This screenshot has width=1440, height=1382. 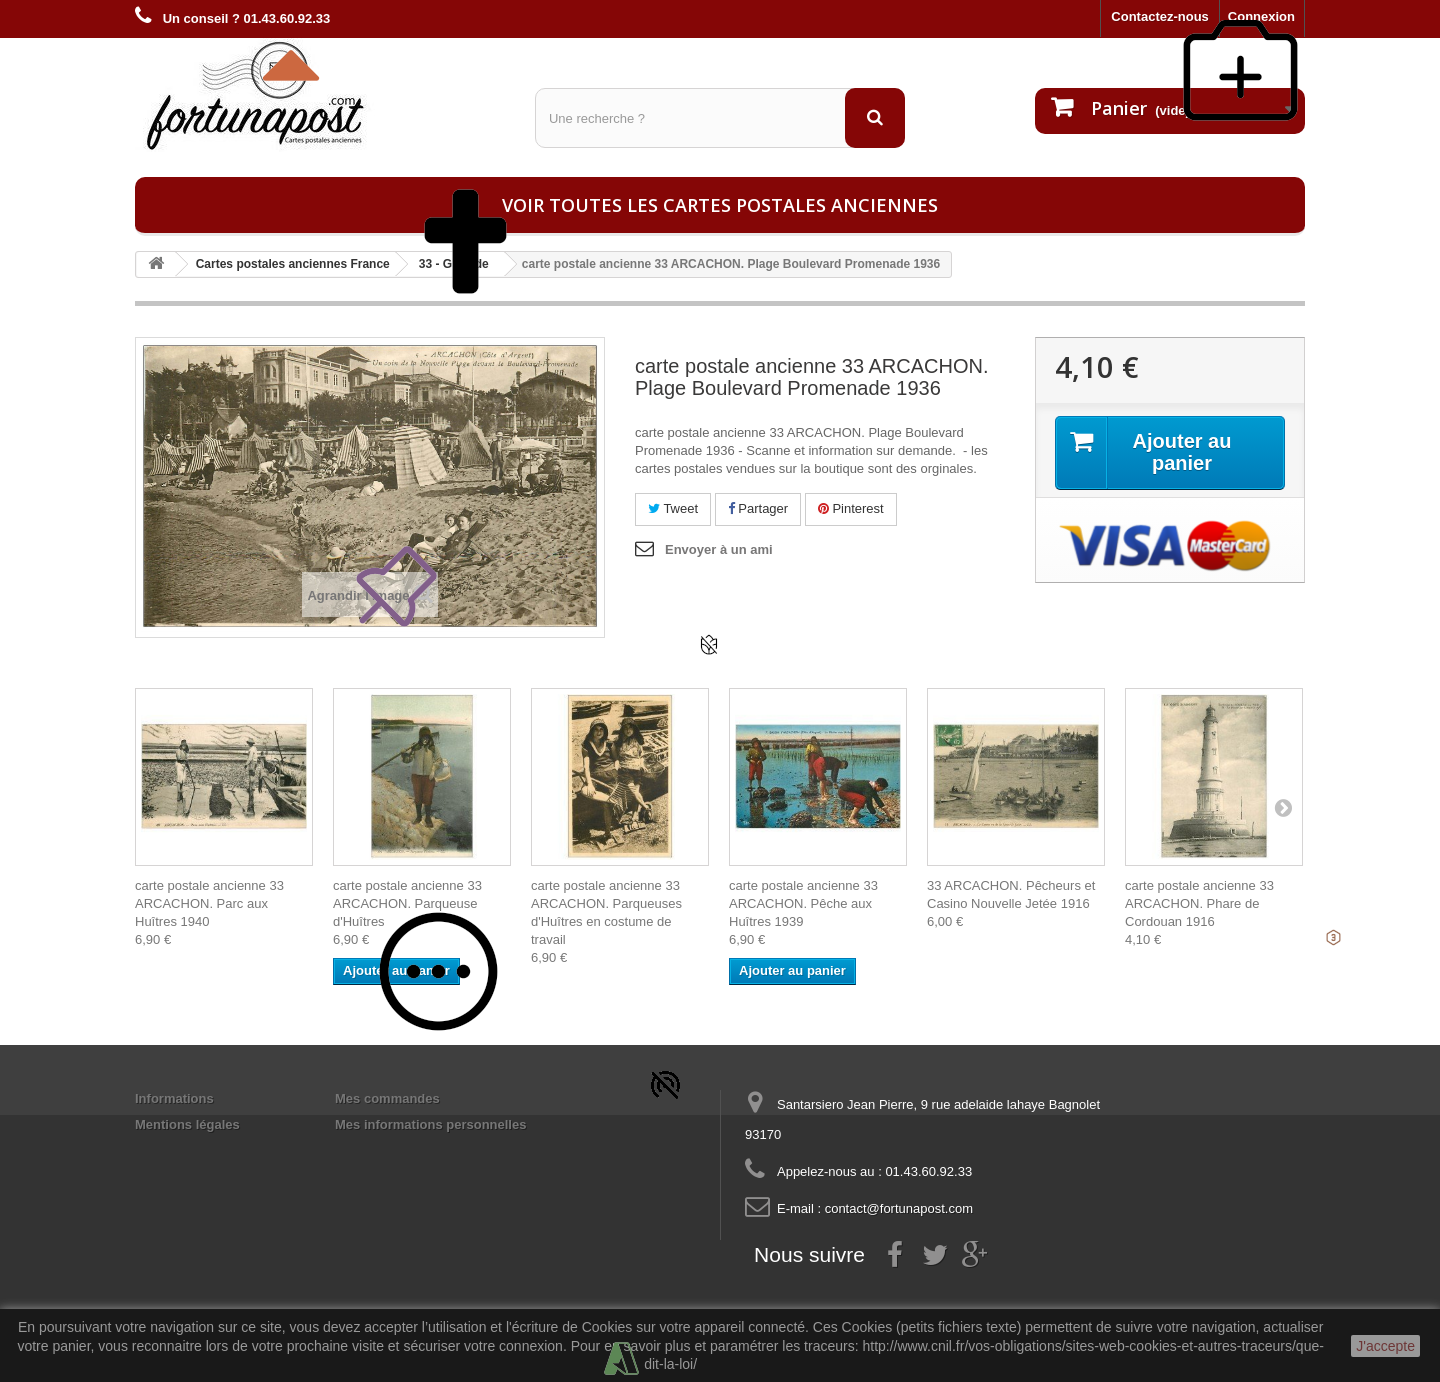 I want to click on religious or faith-related content, so click(x=465, y=241).